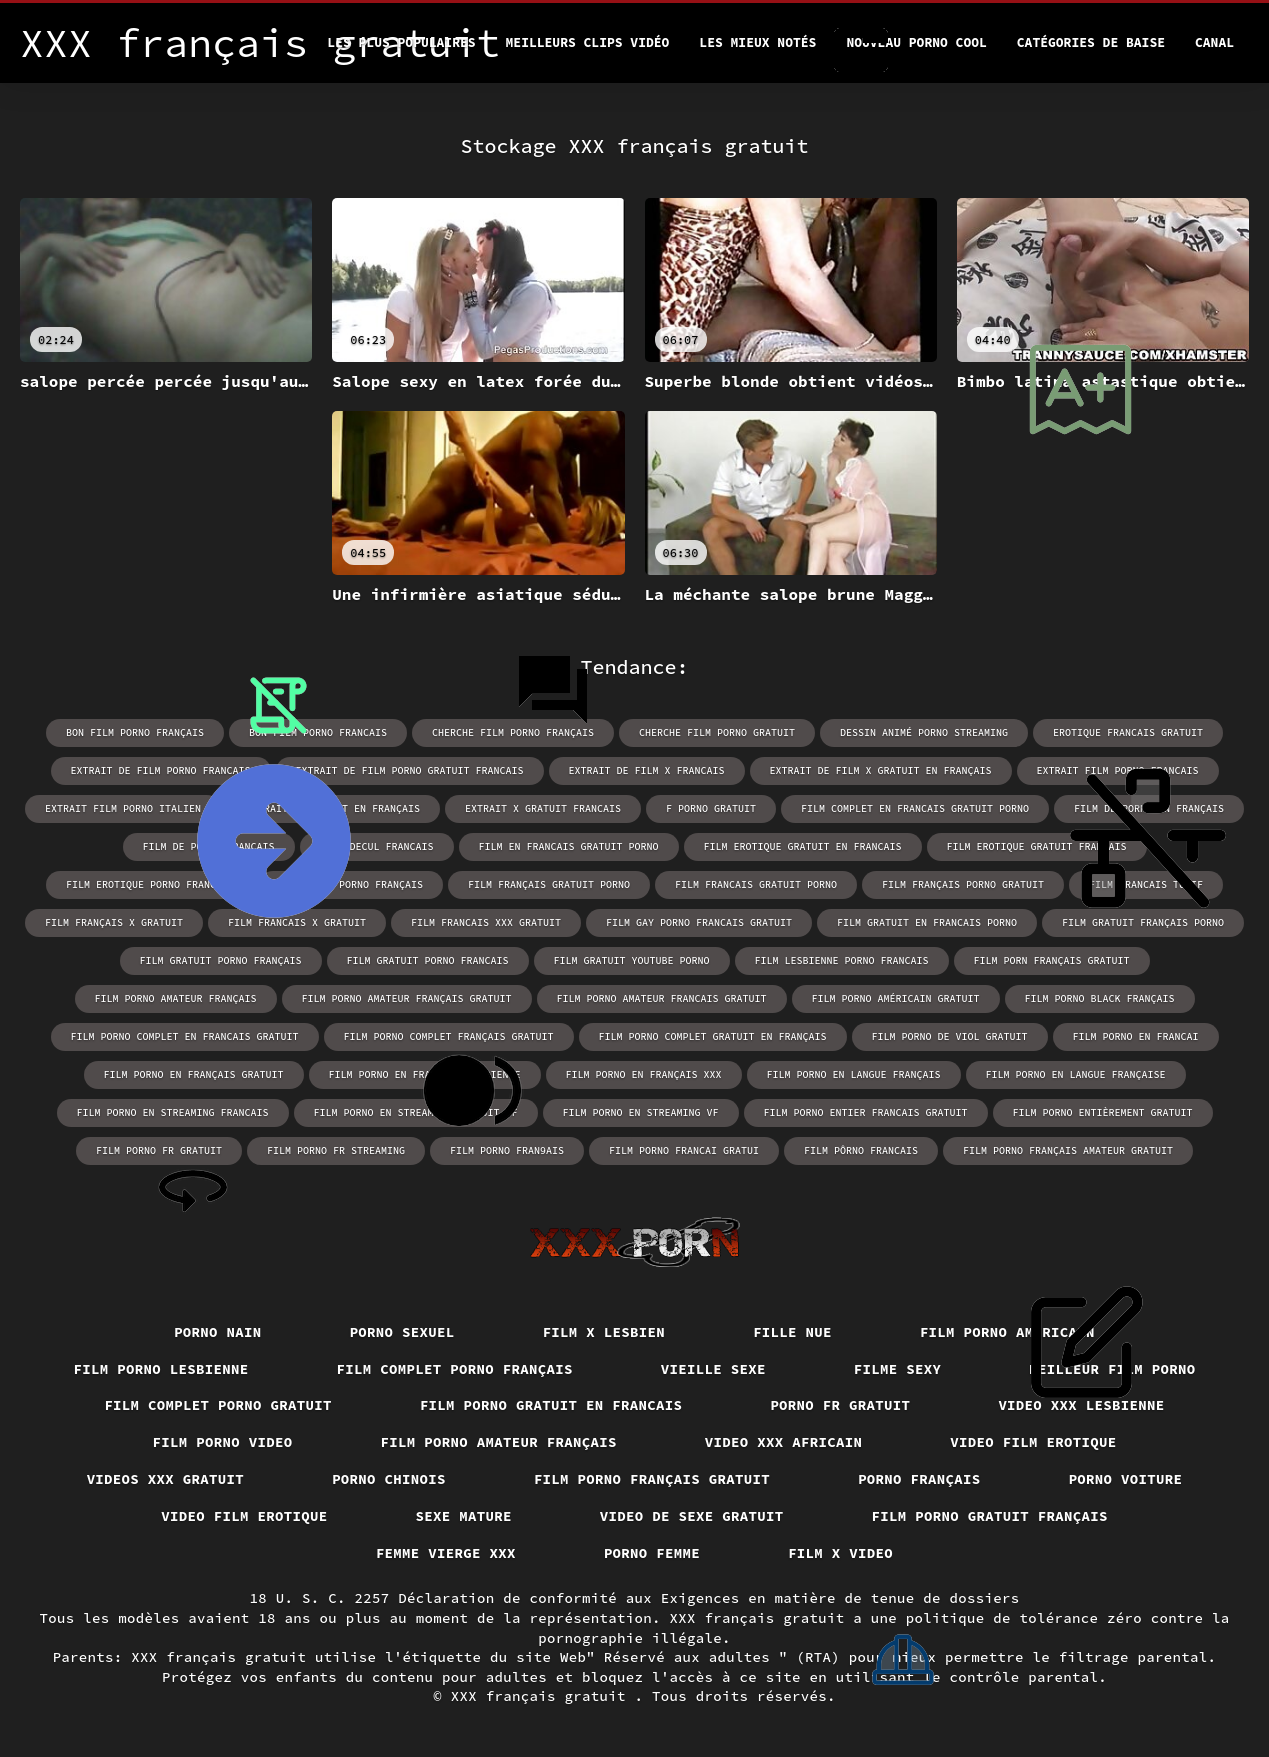 The width and height of the screenshot is (1269, 1757). I want to click on indicates active recording or live broadcast, so click(472, 1090).